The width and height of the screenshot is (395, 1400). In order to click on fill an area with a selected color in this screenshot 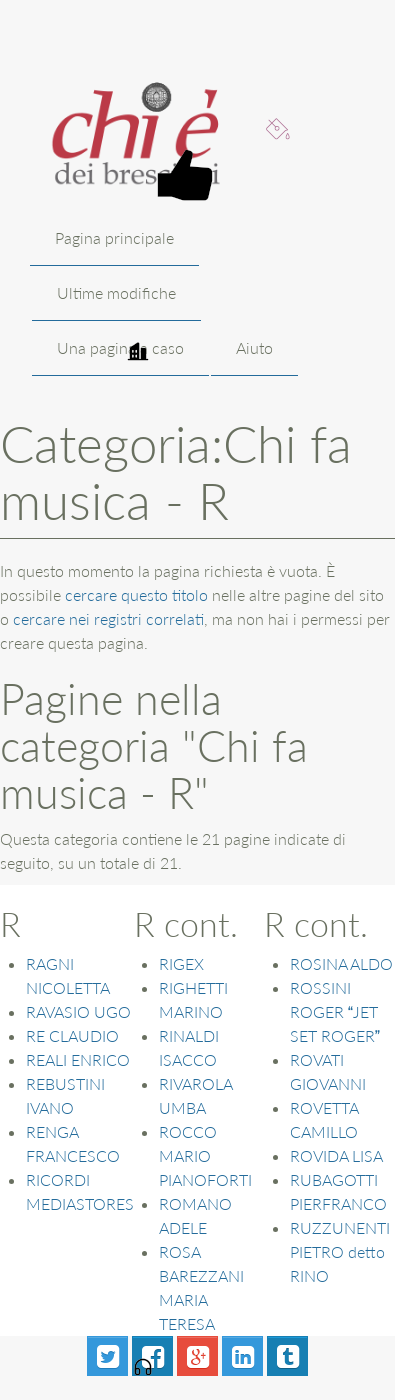, I will do `click(277, 129)`.